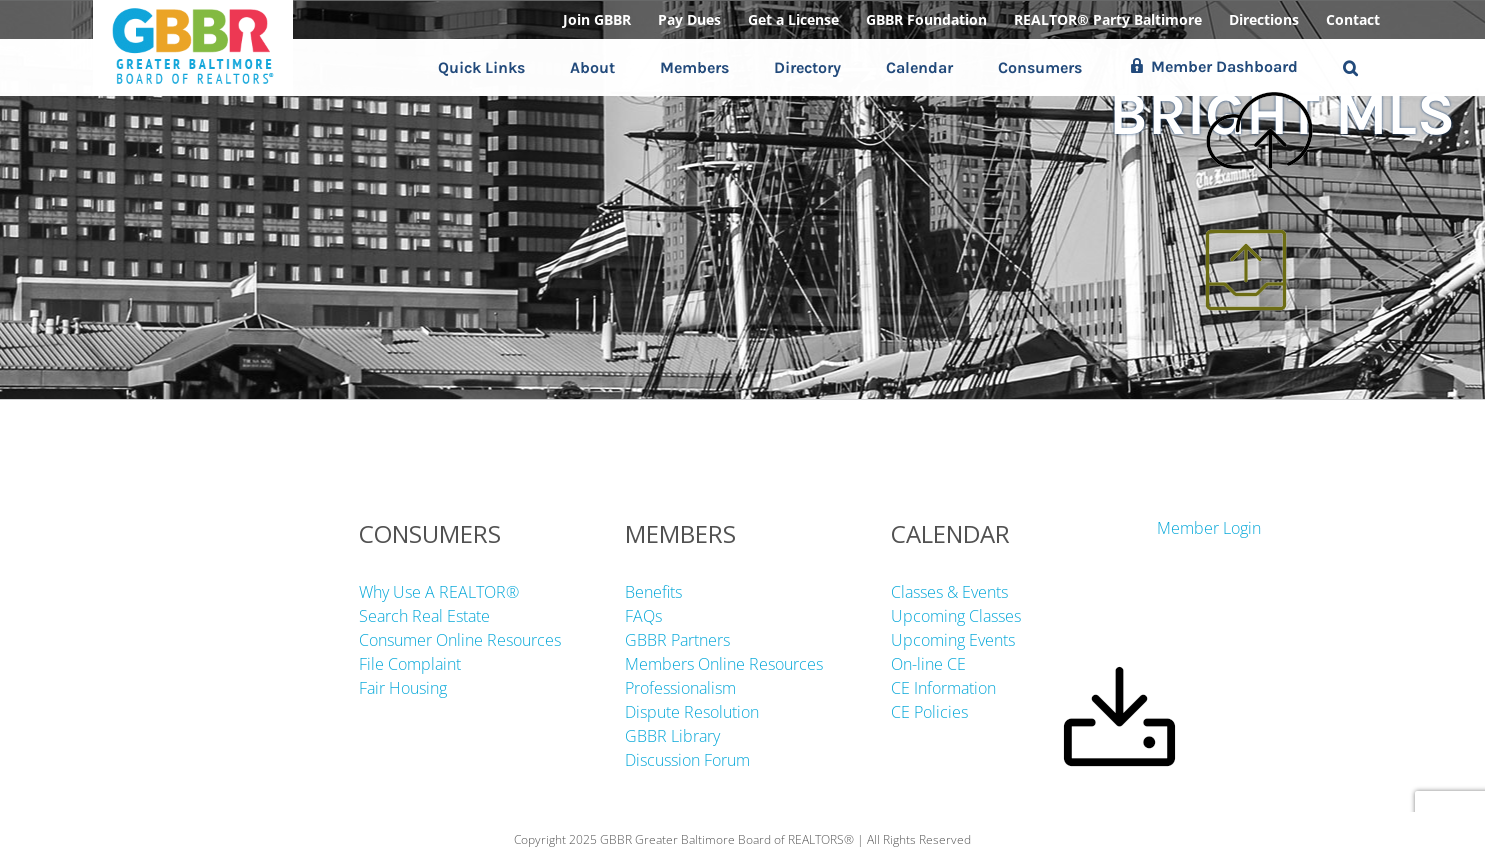 The width and height of the screenshot is (1485, 865). Describe the element at coordinates (1259, 130) in the screenshot. I see `upload file to cloud storage` at that location.